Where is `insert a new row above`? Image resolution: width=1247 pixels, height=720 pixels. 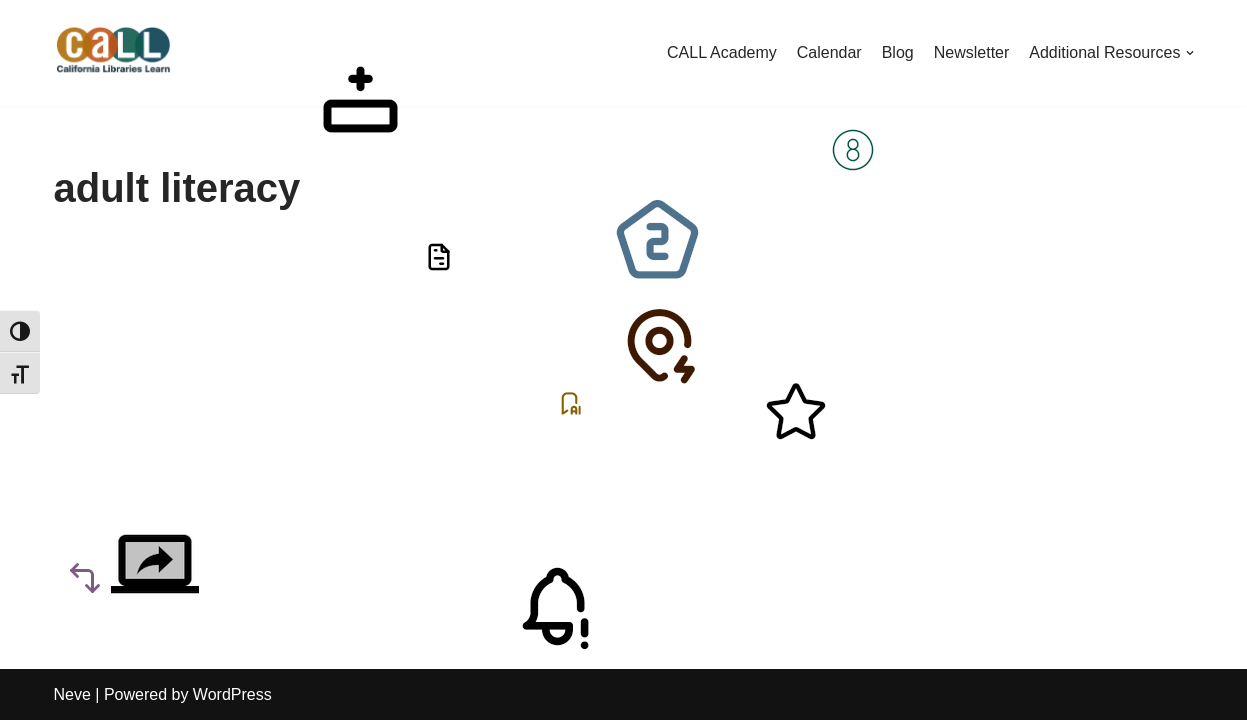
insert a new row above is located at coordinates (360, 99).